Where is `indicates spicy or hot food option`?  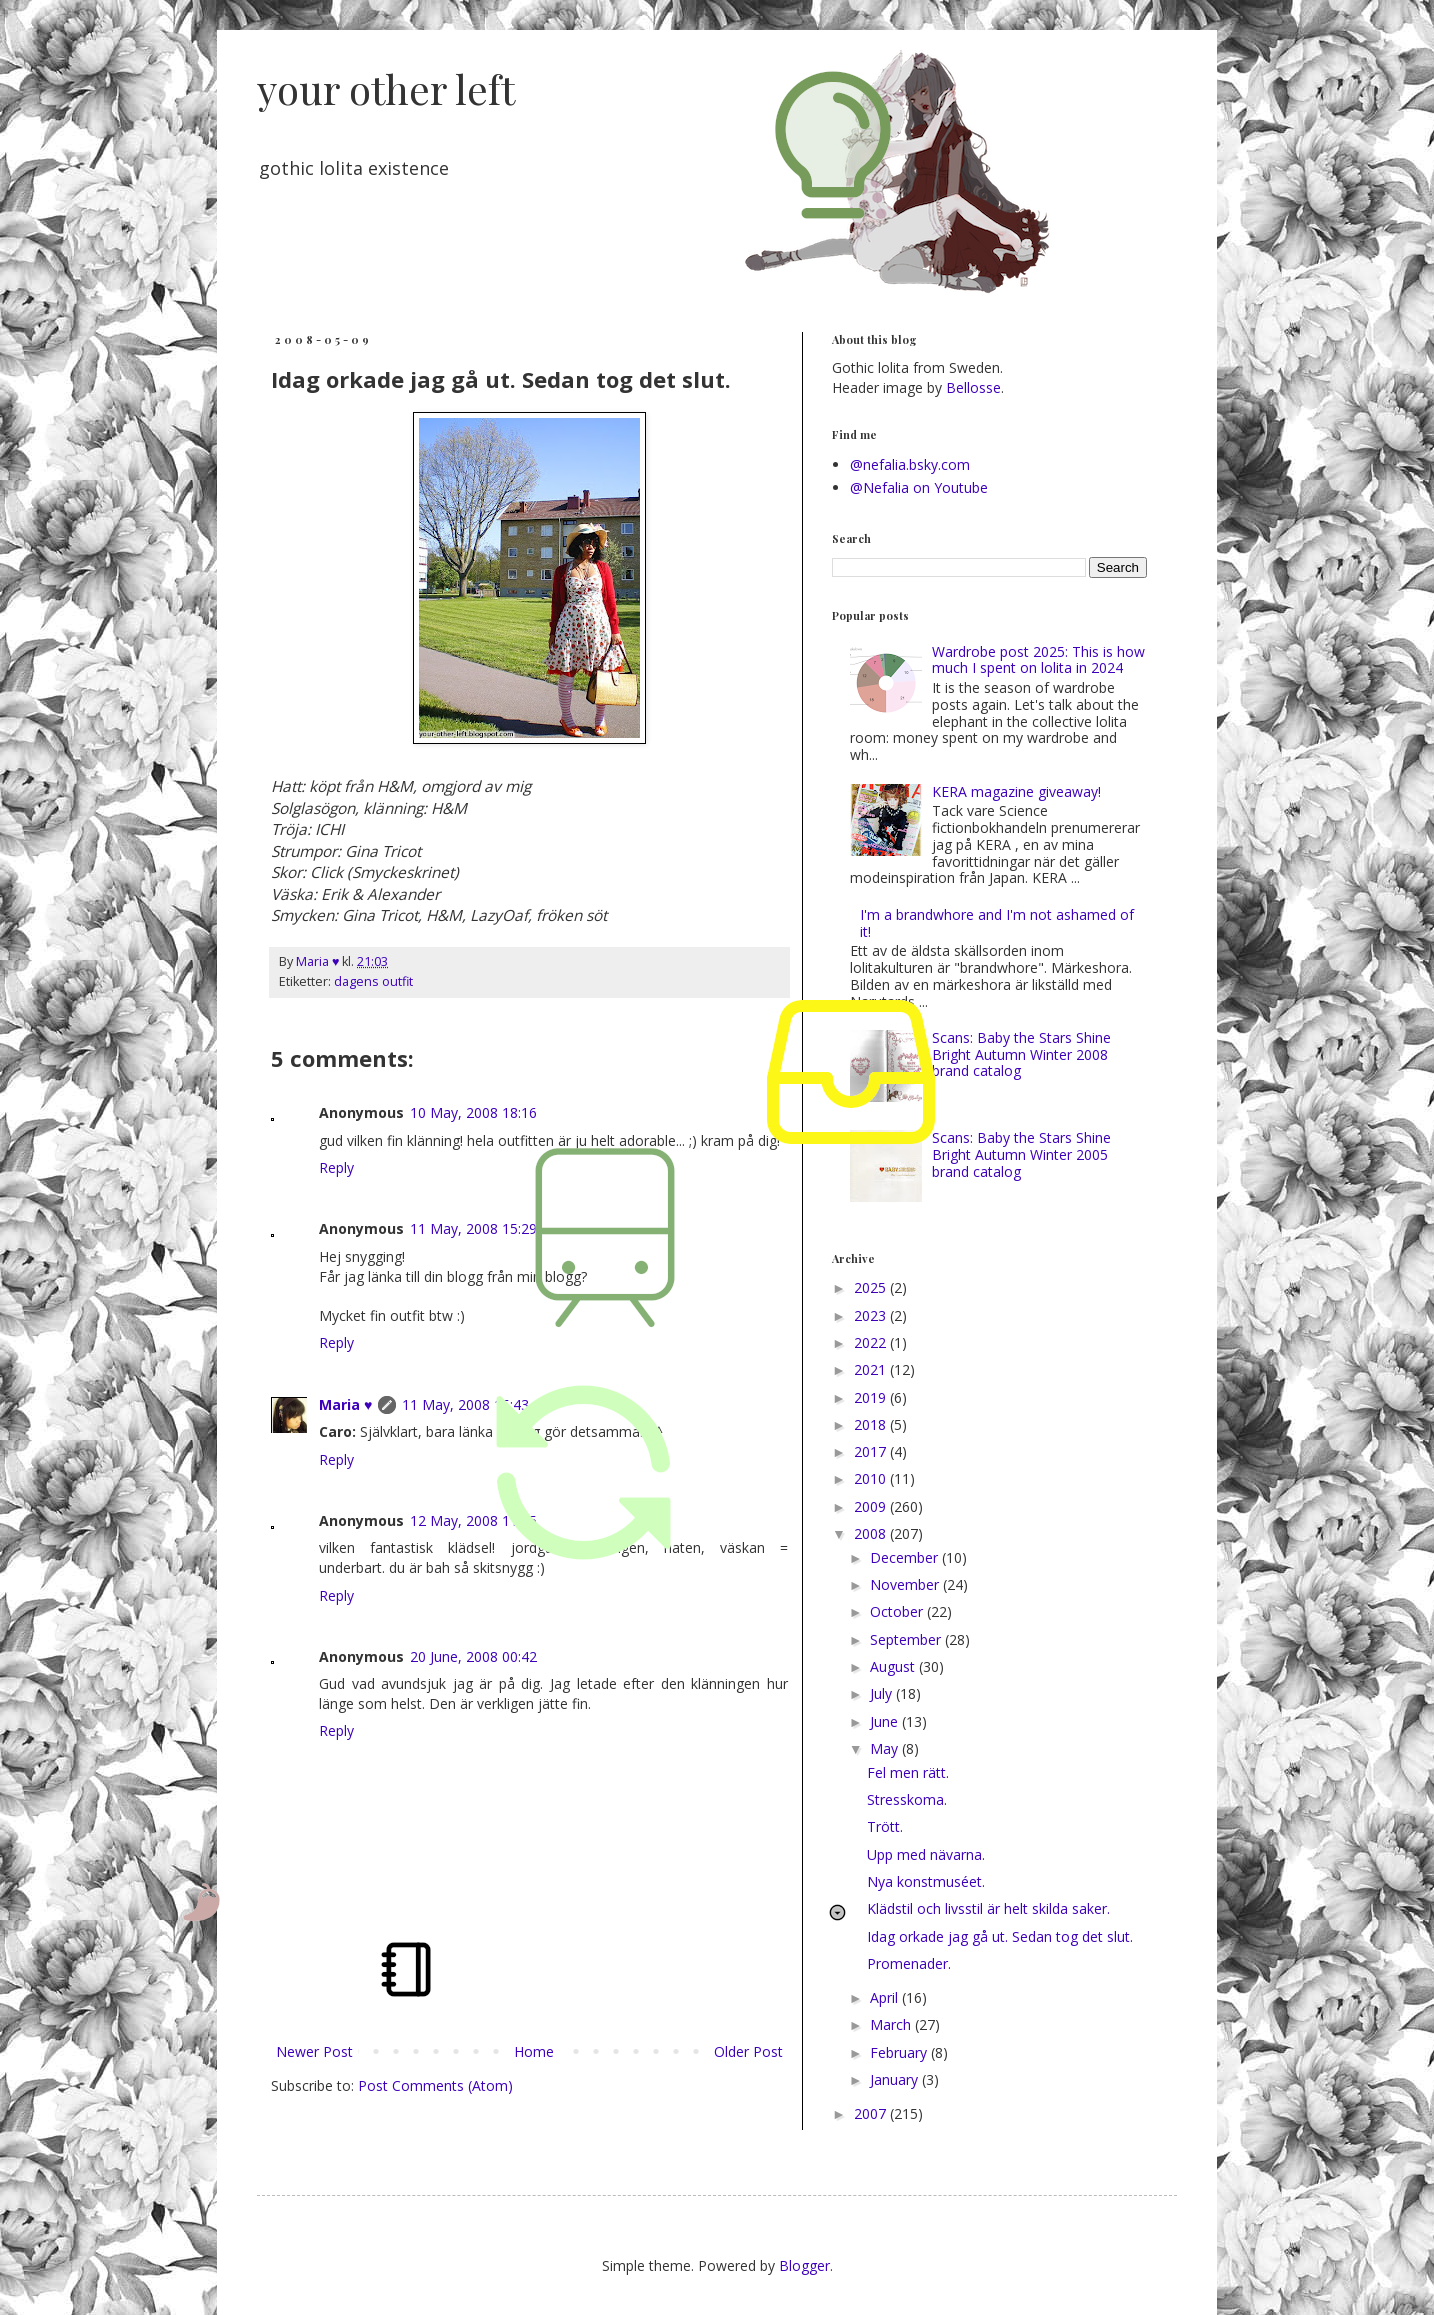
indicates spicy or hot food option is located at coordinates (203, 1903).